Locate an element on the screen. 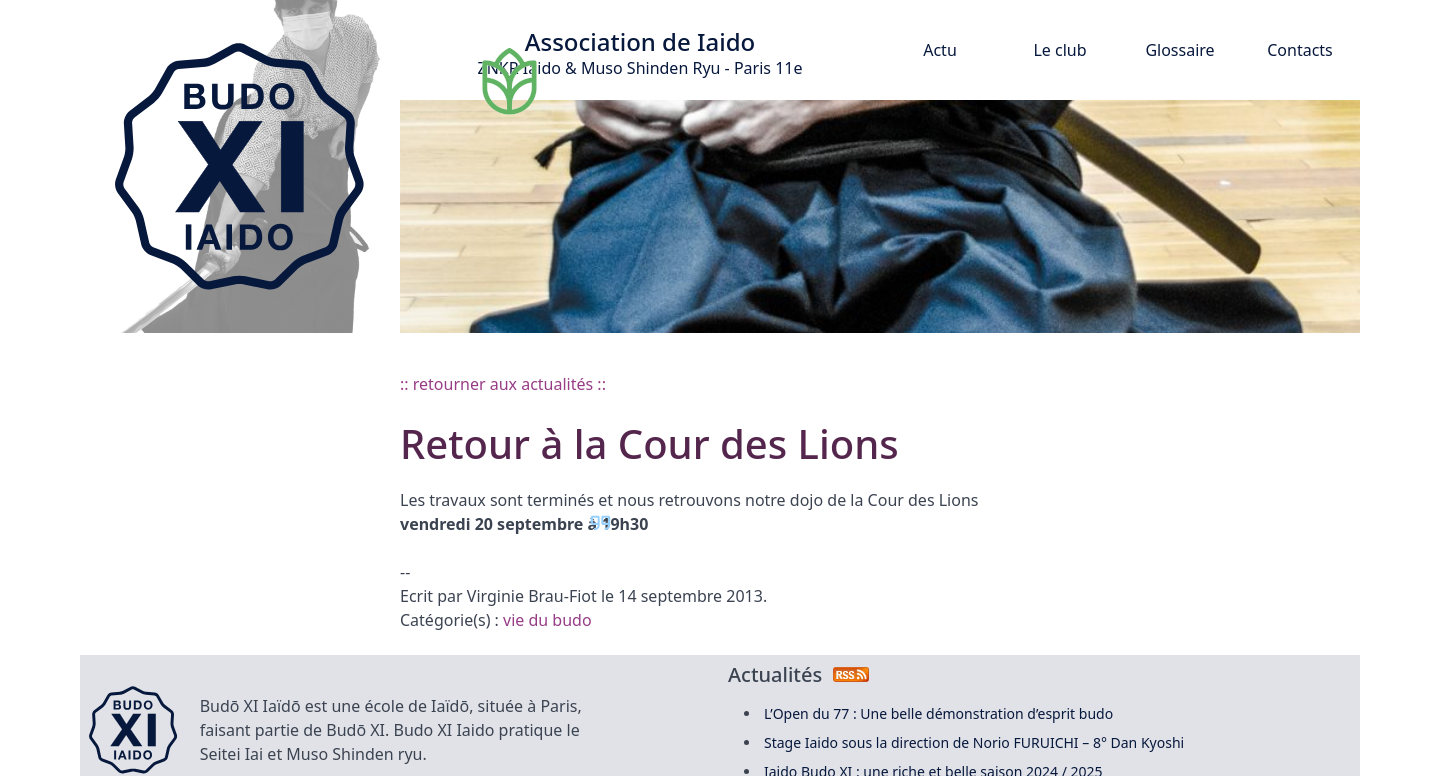 Image resolution: width=1440 pixels, height=776 pixels. filter by grain or wheat products is located at coordinates (509, 82).